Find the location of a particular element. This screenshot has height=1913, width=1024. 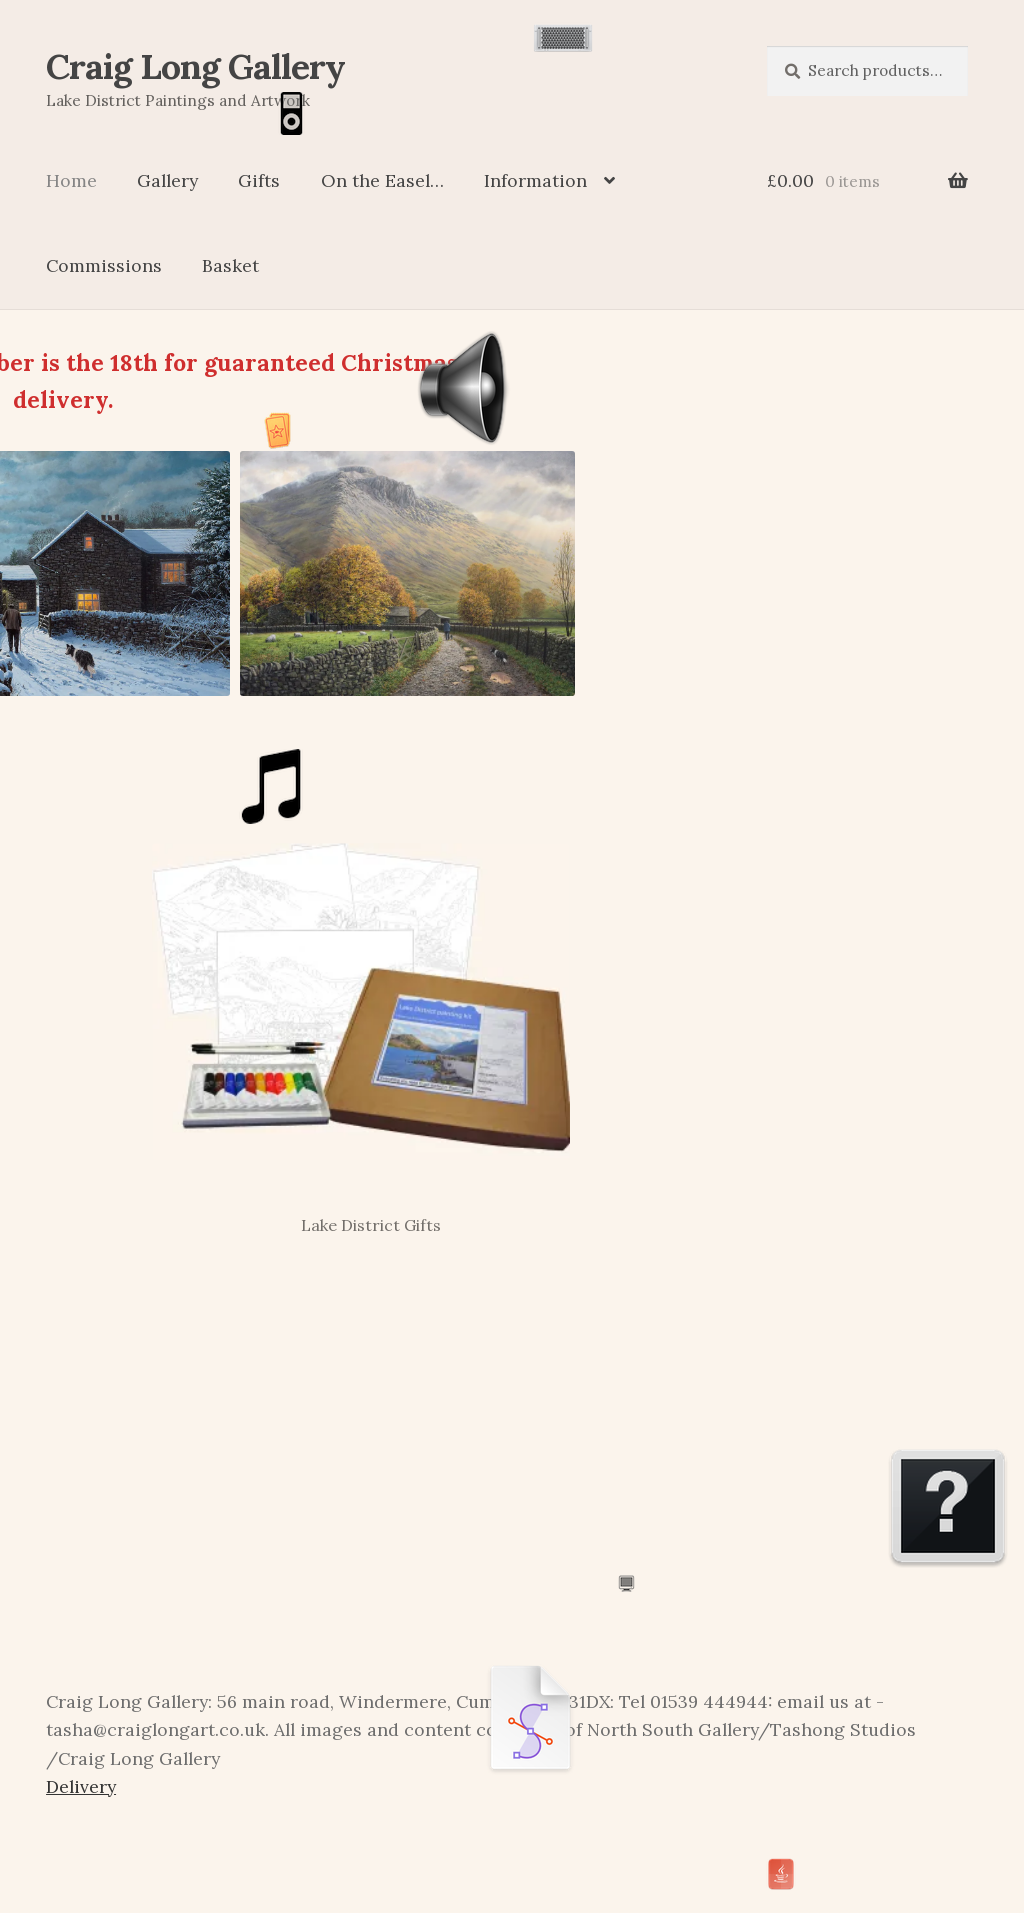

a java source code file is located at coordinates (781, 1874).